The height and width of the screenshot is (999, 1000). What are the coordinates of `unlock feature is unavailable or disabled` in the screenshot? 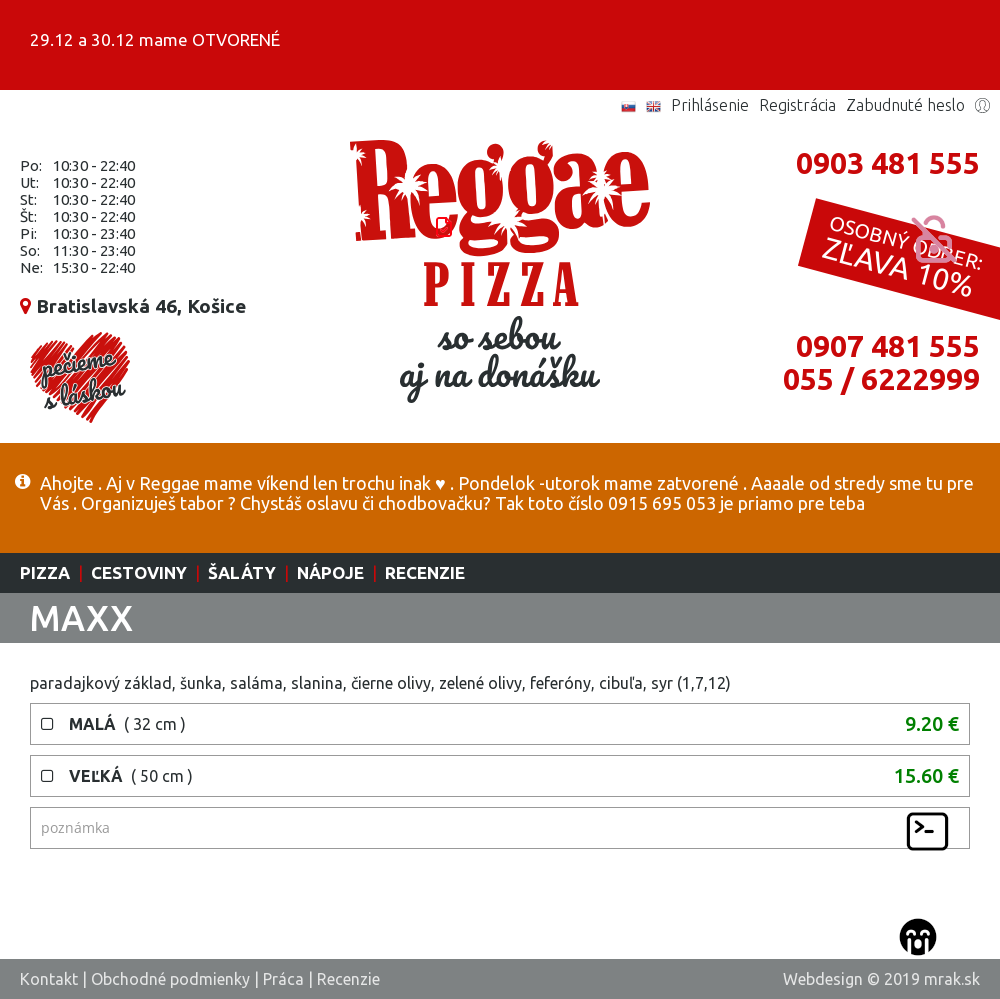 It's located at (934, 240).